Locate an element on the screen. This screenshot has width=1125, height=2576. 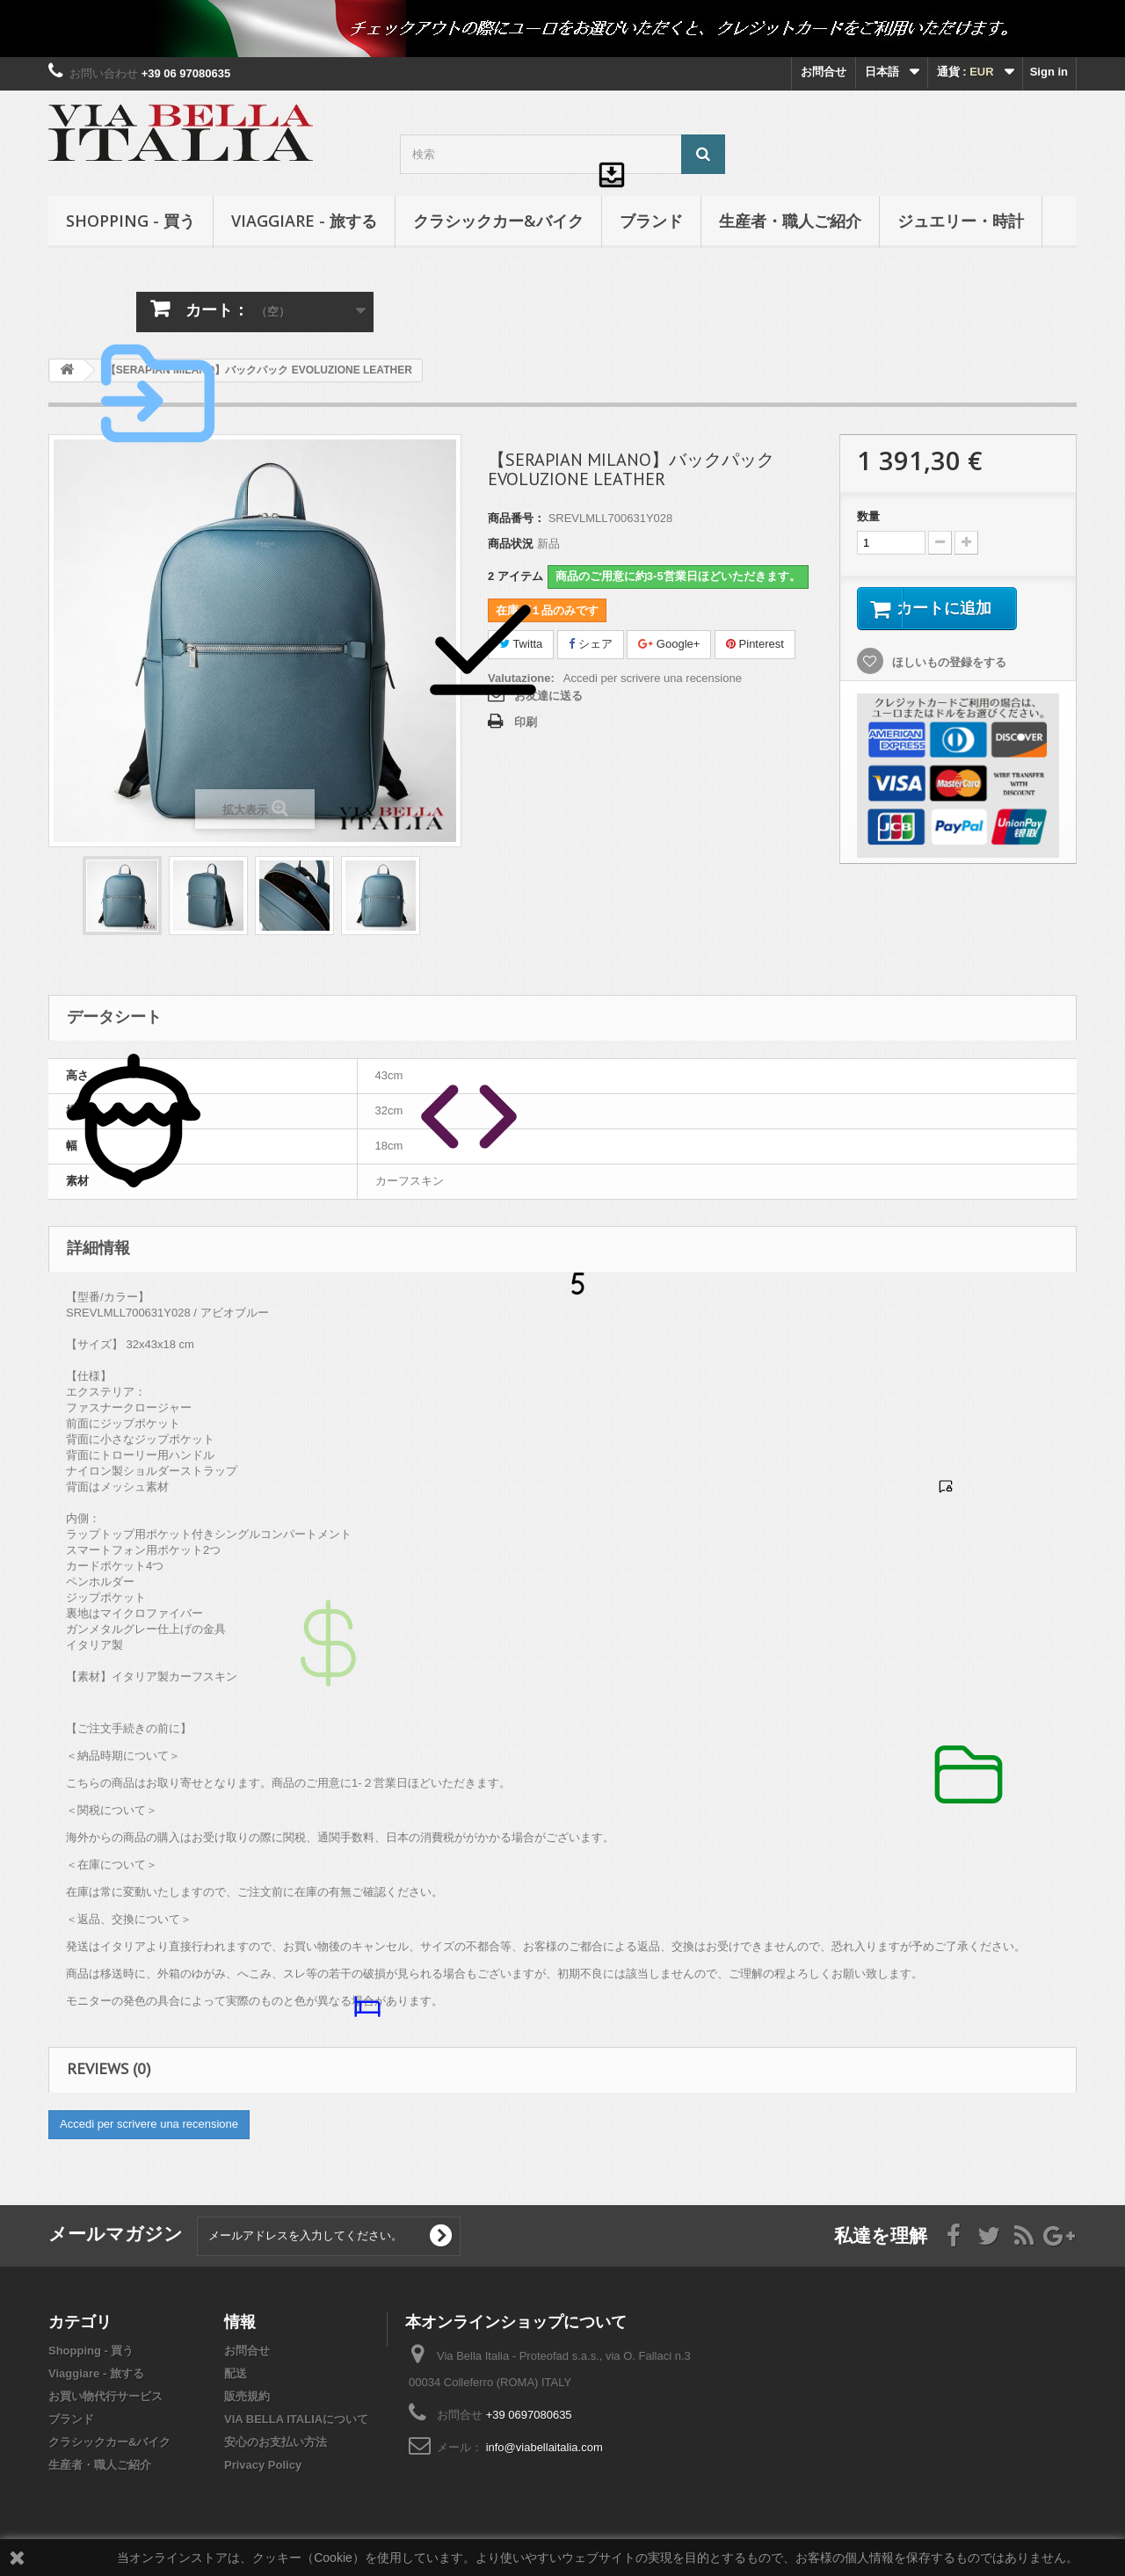
confirm or submit an action is located at coordinates (483, 652).